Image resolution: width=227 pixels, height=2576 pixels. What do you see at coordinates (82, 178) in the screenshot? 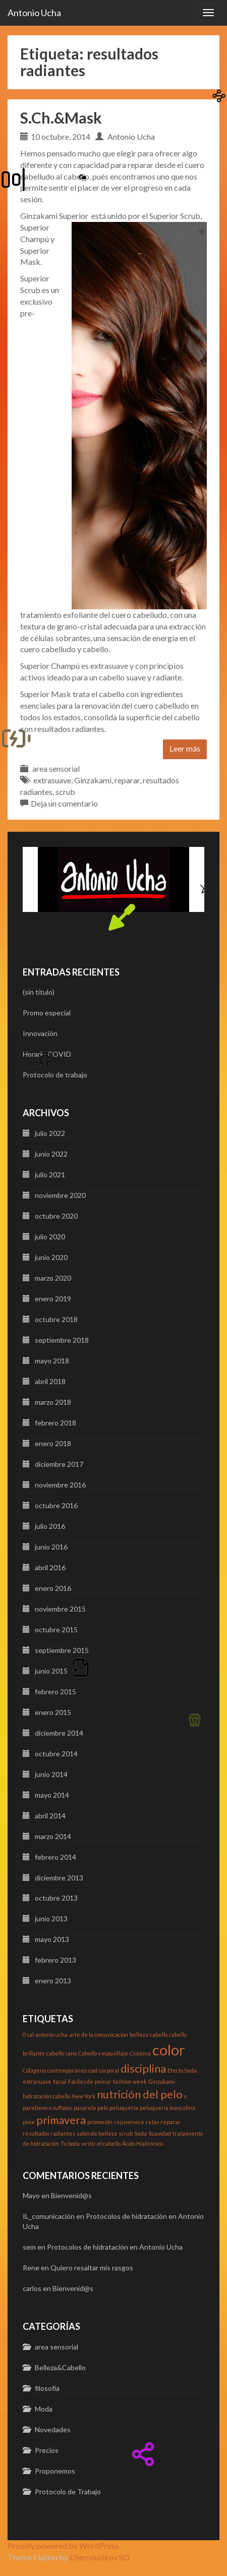
I see `current weather conditions with mixed sun and rain` at bounding box center [82, 178].